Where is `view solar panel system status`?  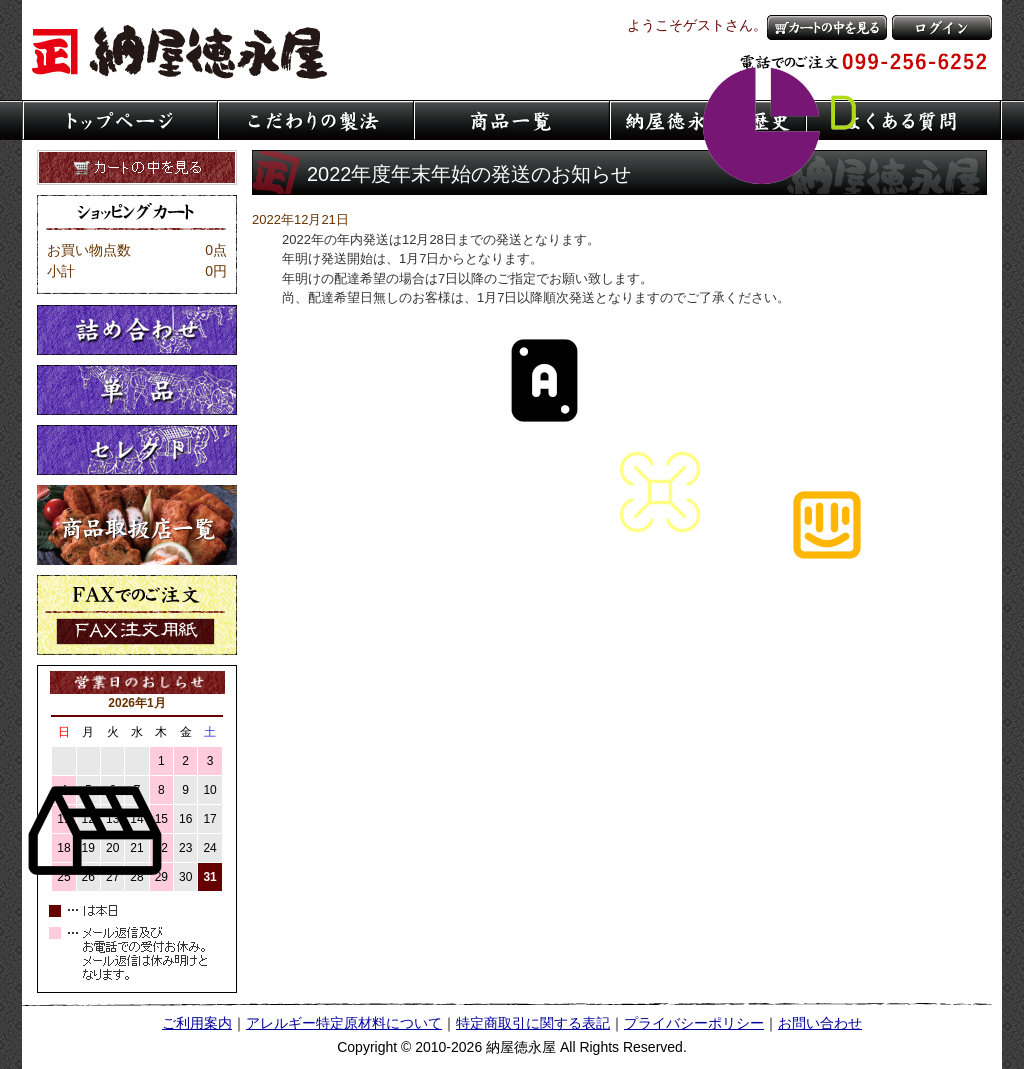
view solar panel system status is located at coordinates (95, 835).